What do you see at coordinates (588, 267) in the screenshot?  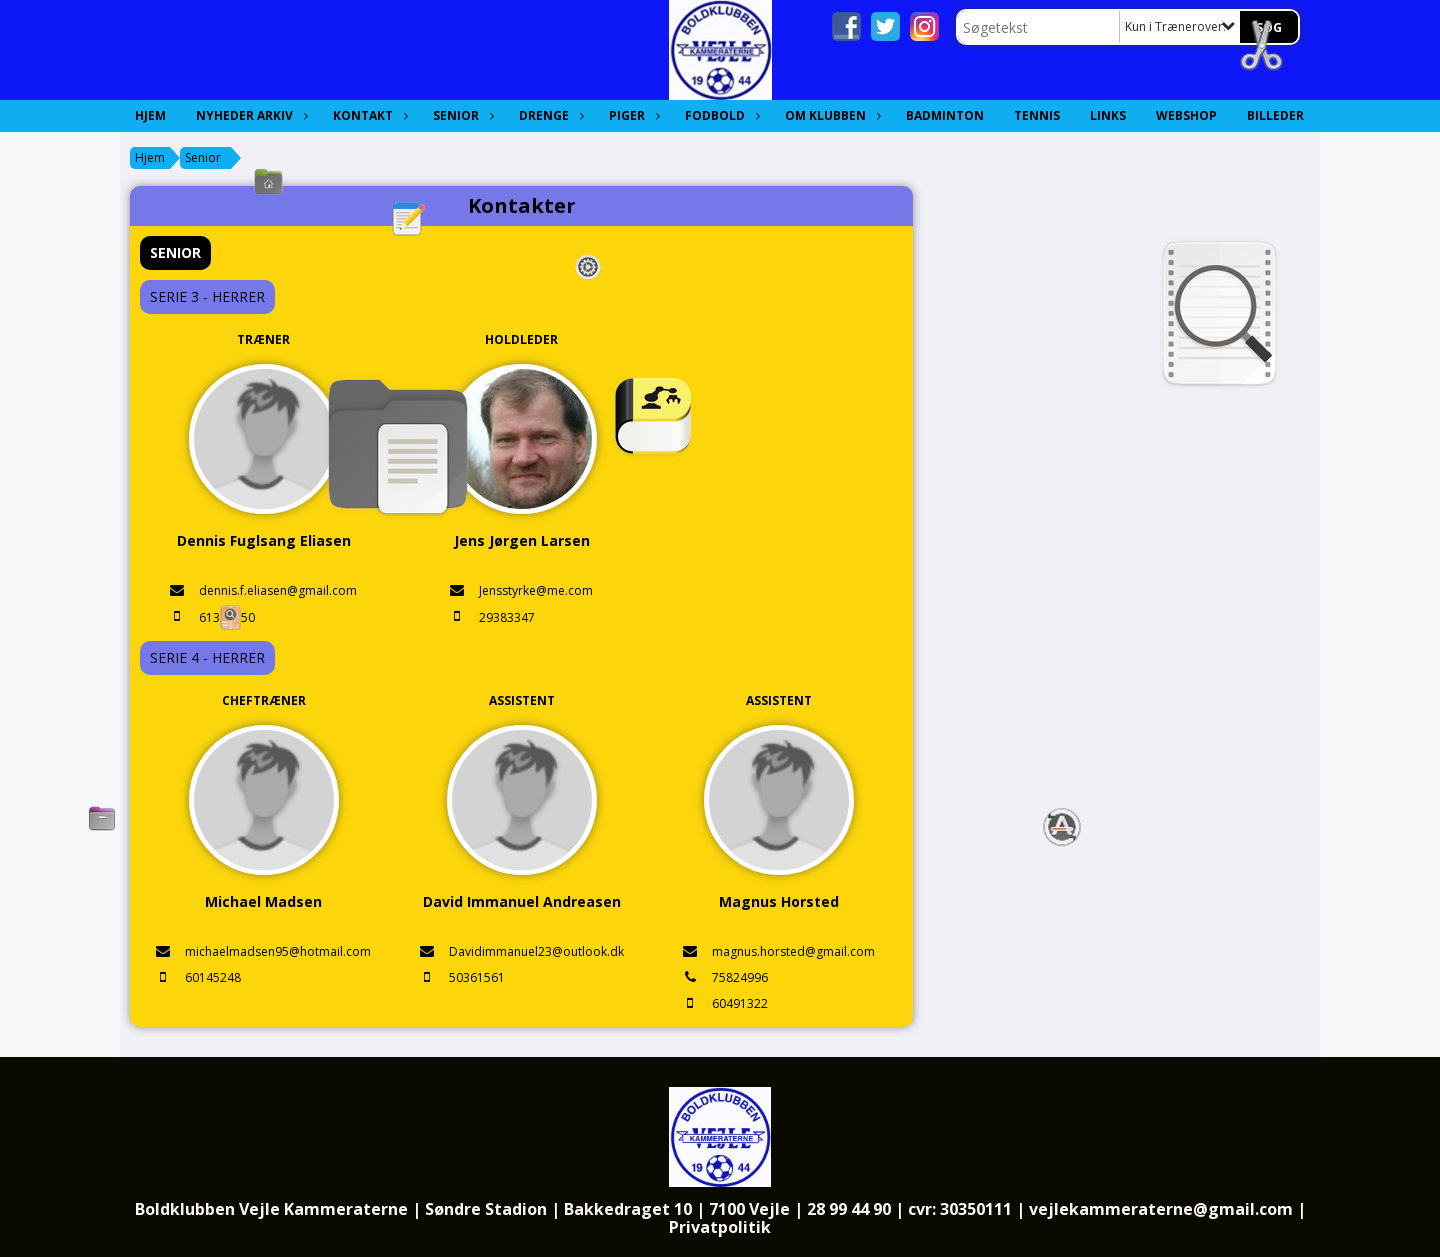 I see `open system preferences` at bounding box center [588, 267].